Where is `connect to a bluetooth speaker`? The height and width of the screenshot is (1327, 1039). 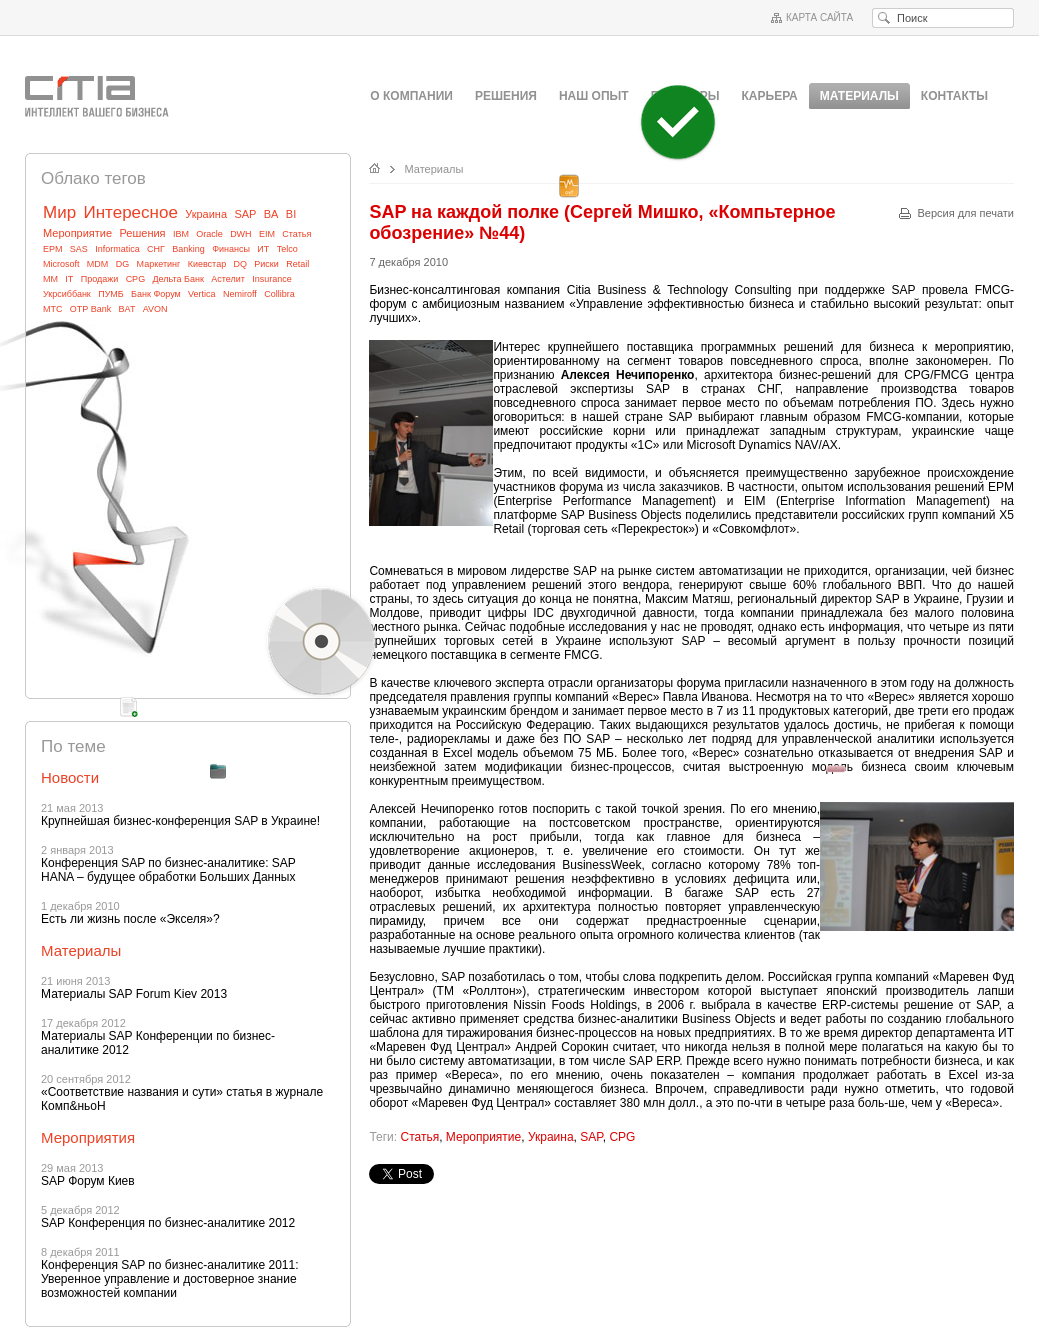 connect to a bluetooth speaker is located at coordinates (836, 769).